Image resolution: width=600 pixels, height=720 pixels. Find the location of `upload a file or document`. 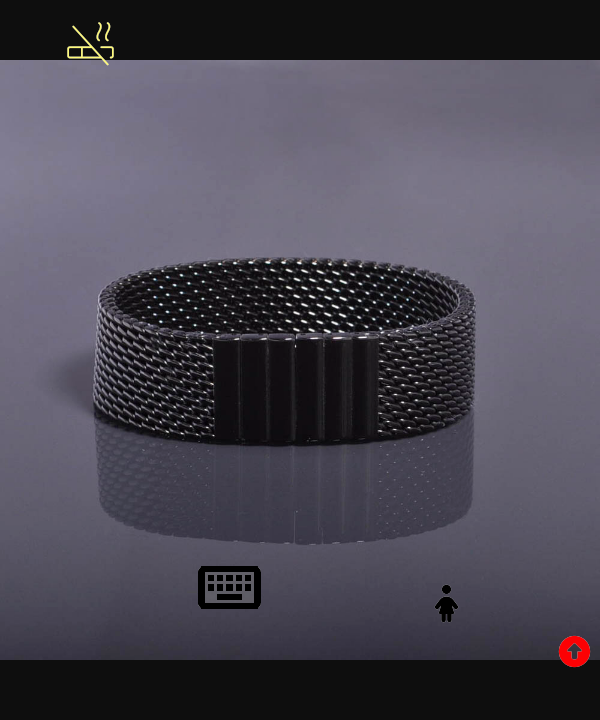

upload a file or document is located at coordinates (574, 651).